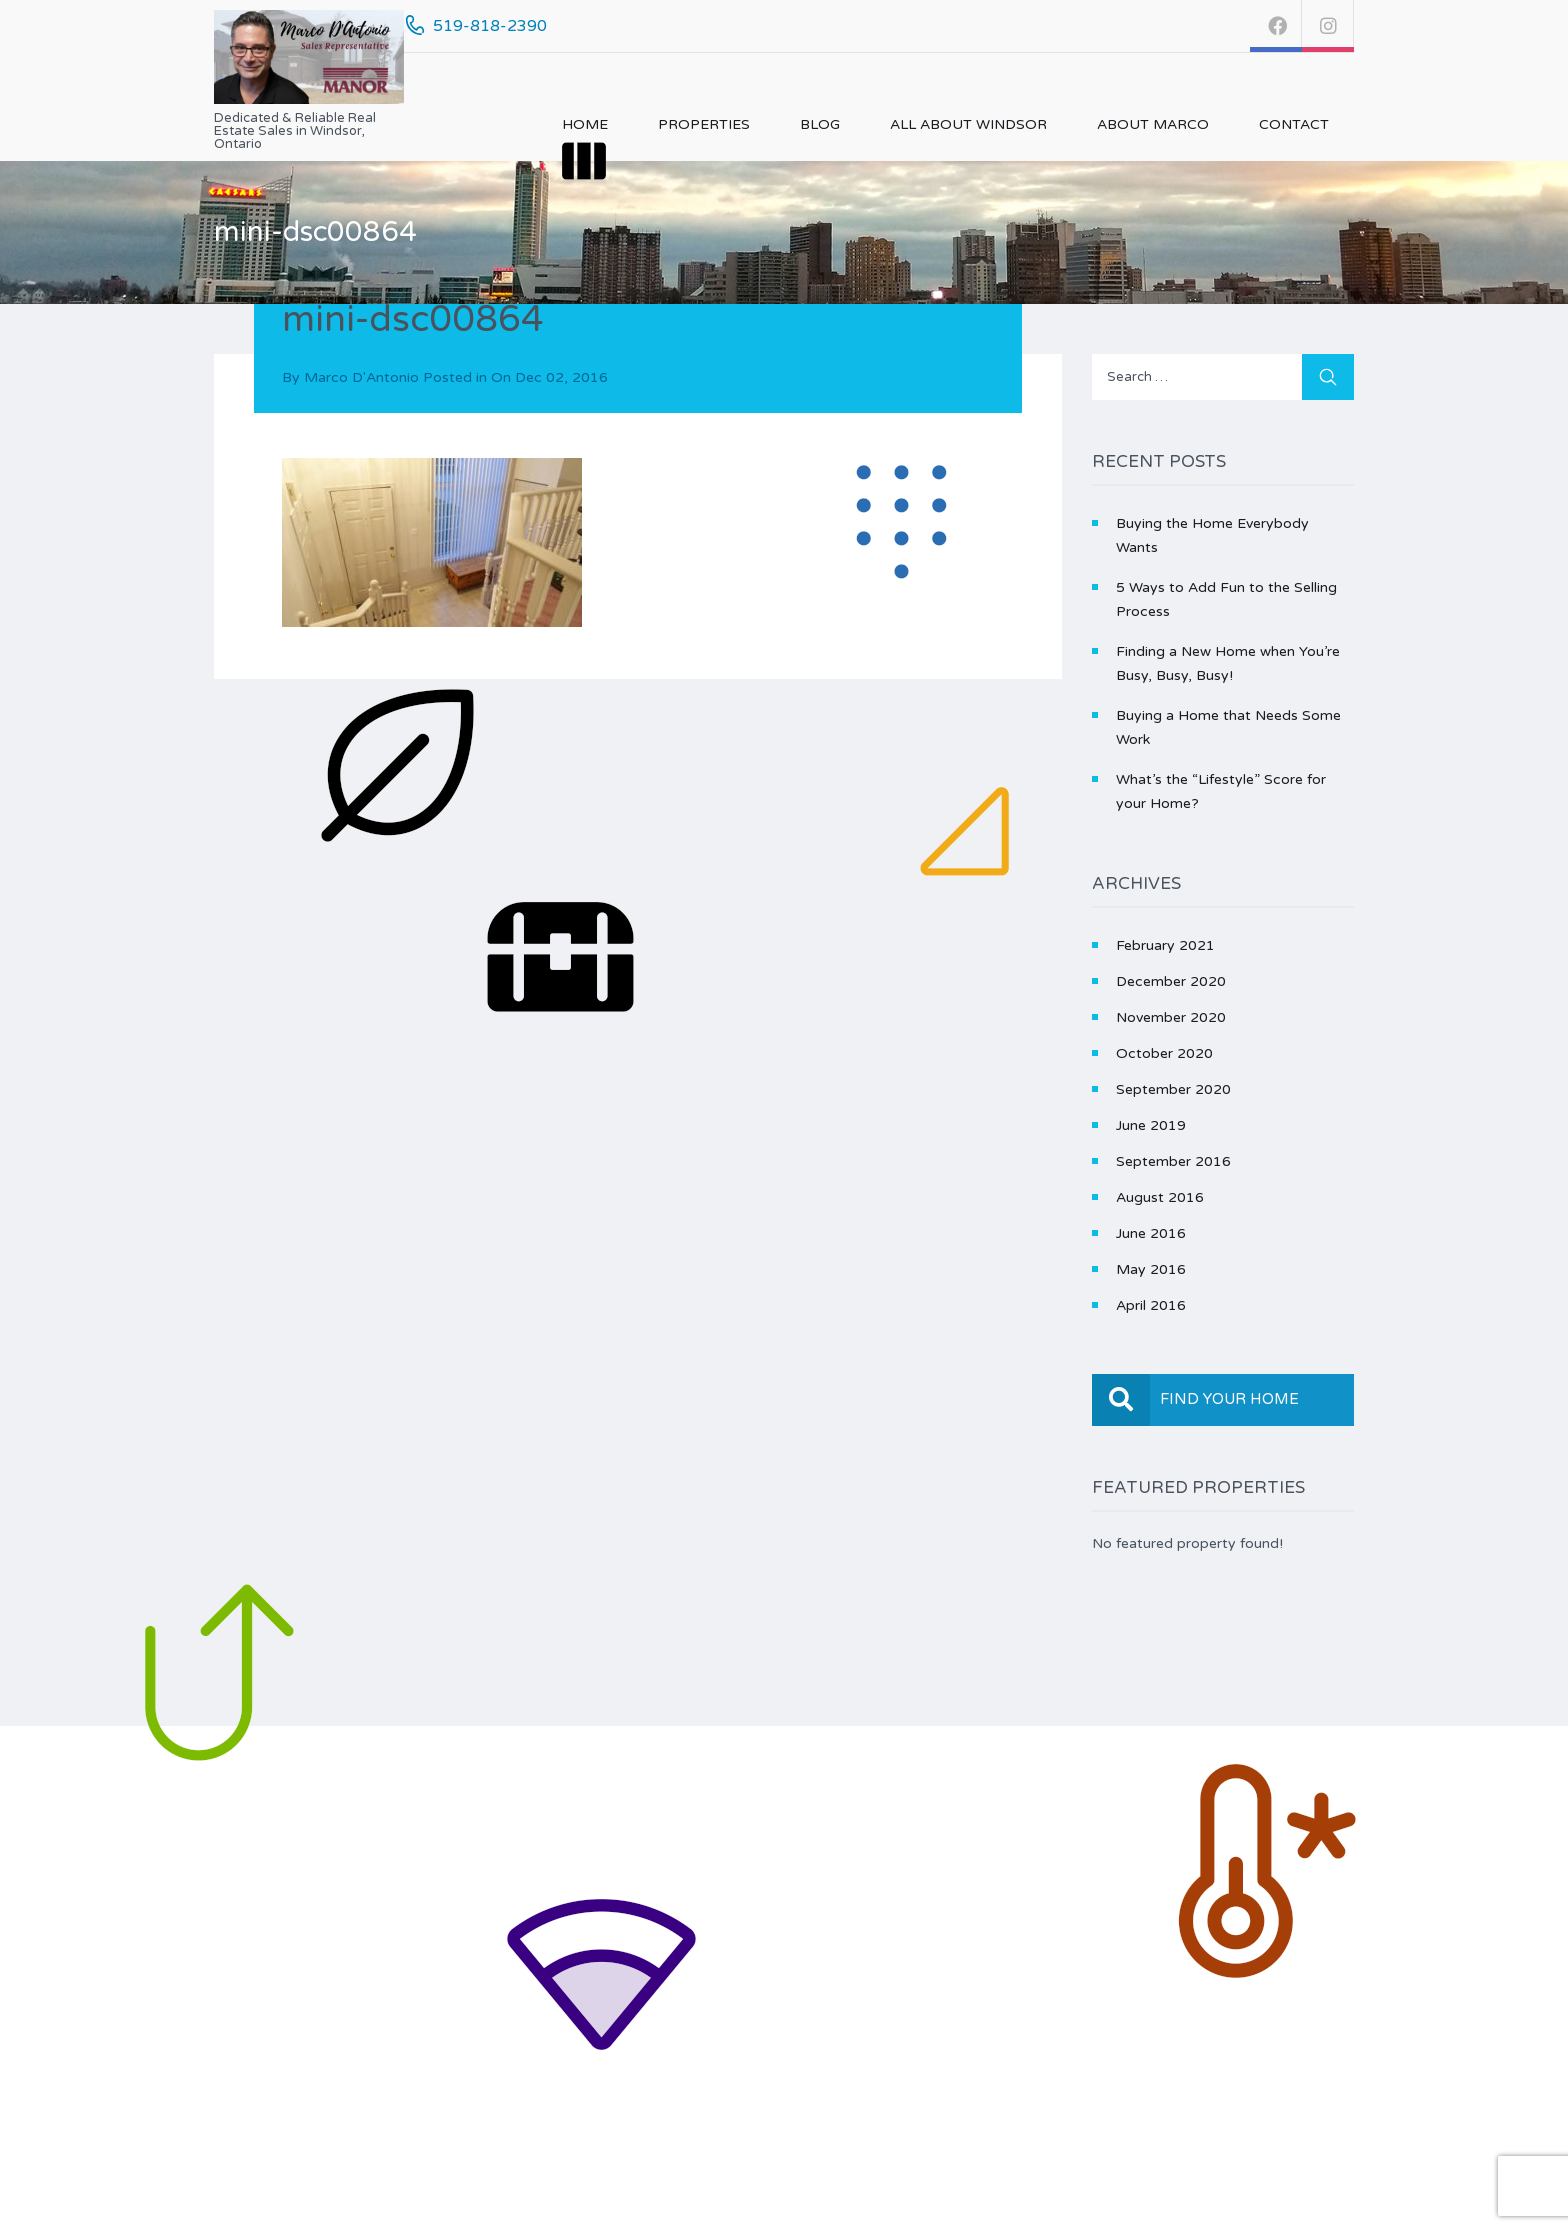 This screenshot has height=2230, width=1568. Describe the element at coordinates (560, 959) in the screenshot. I see `access your rewards or collectibles` at that location.